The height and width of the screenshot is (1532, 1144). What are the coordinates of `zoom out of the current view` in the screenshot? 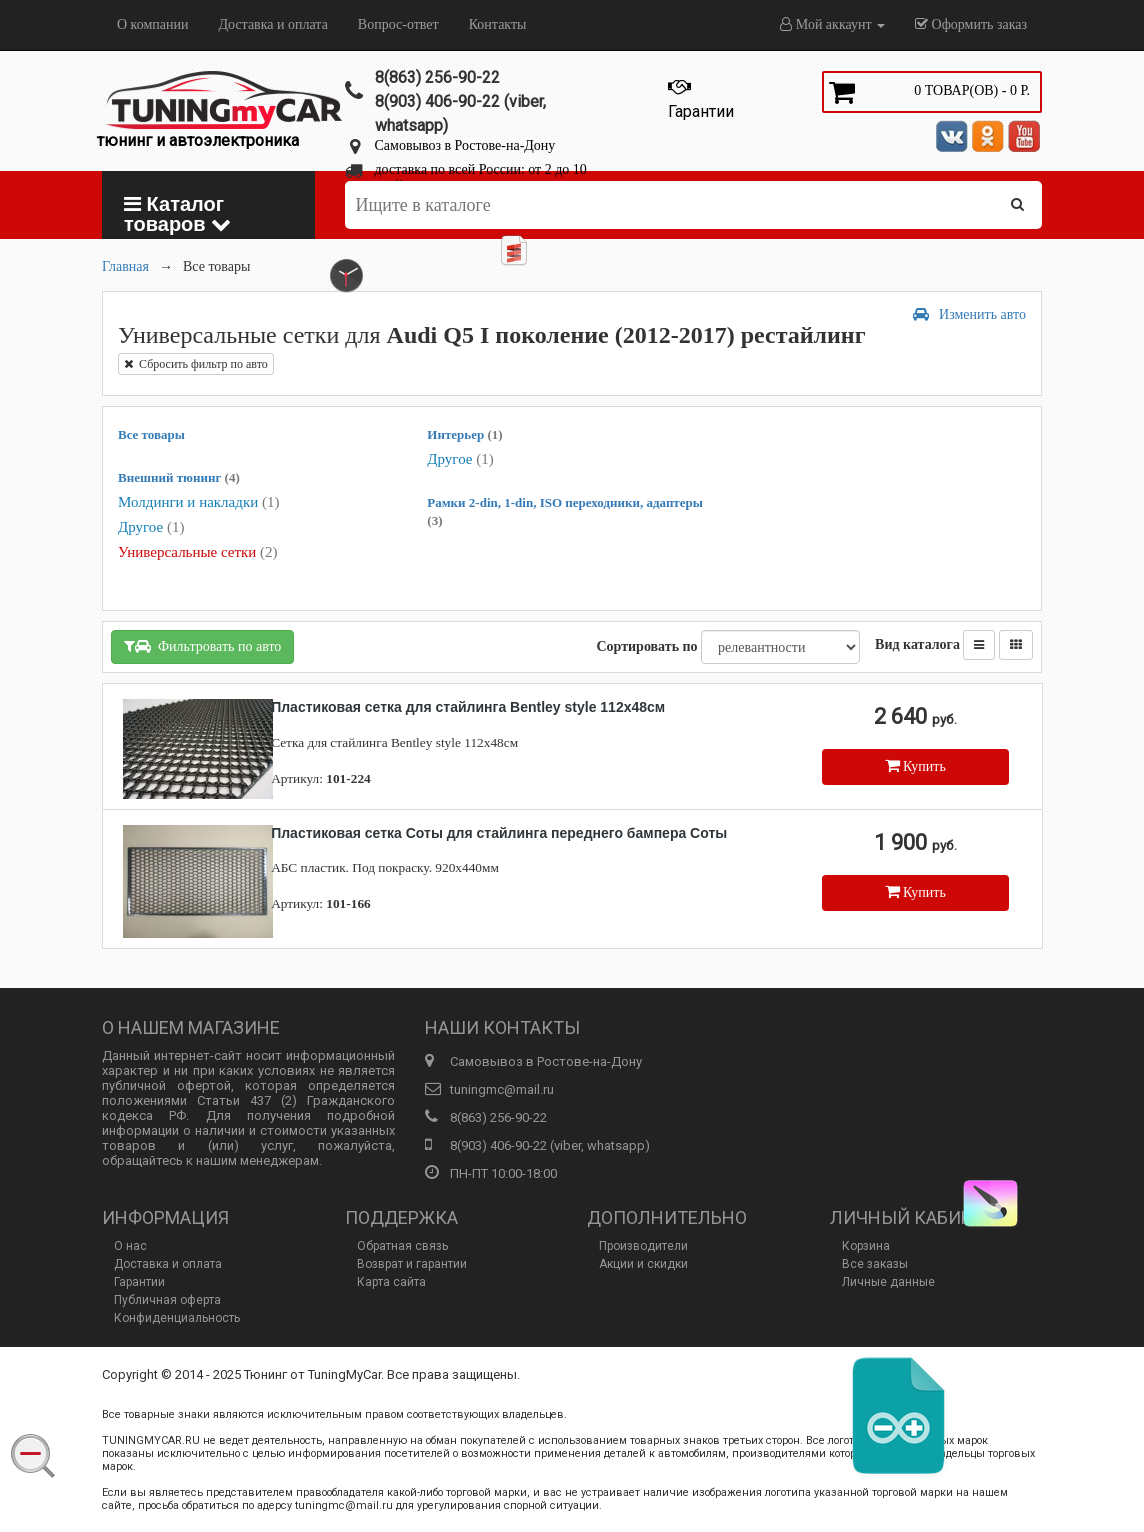 It's located at (33, 1456).